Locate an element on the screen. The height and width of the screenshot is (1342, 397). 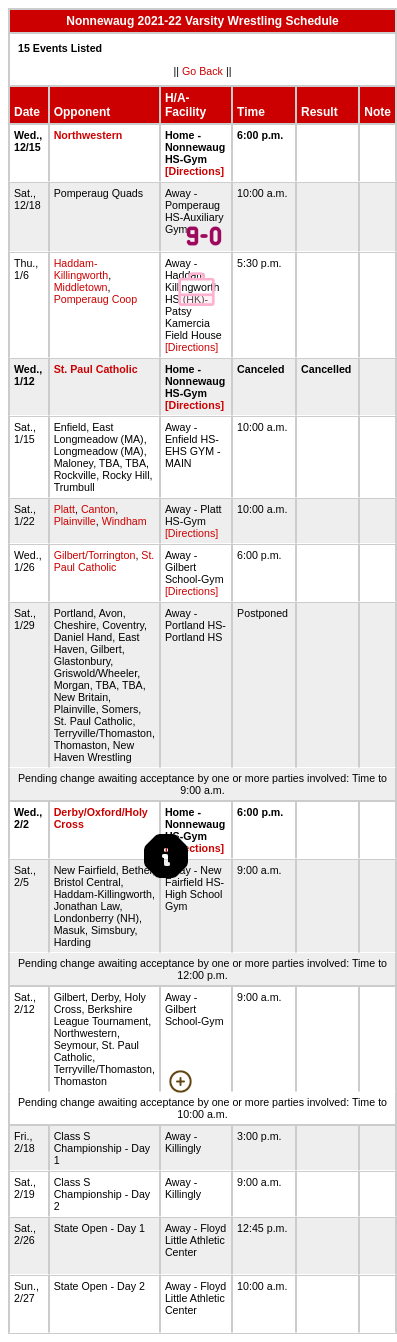
sort items in descending numerical order is located at coordinates (204, 236).